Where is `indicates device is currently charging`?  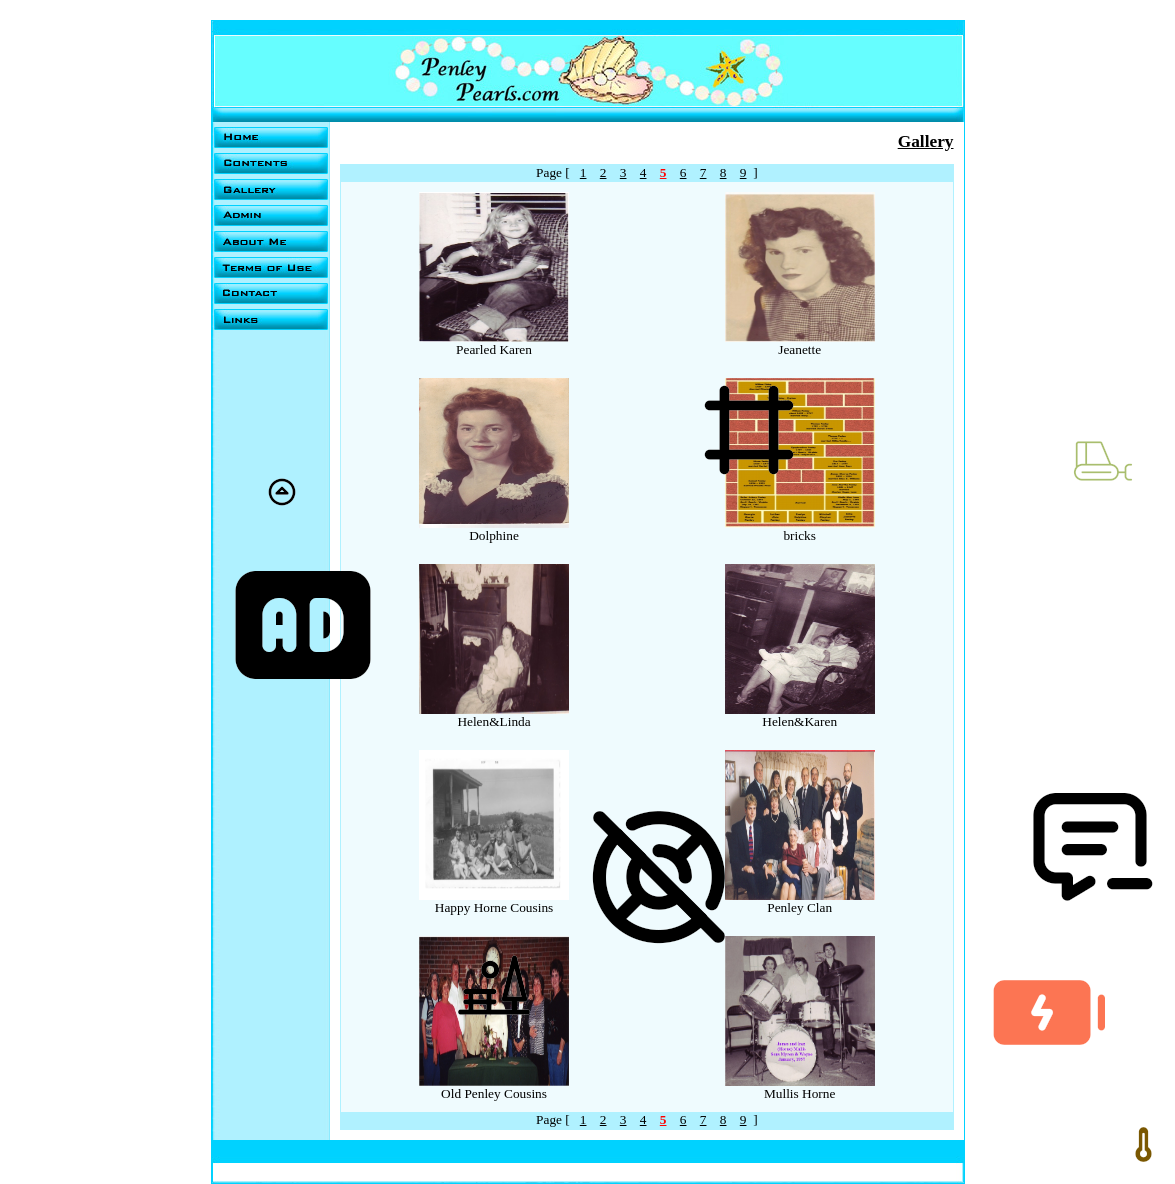 indicates device is currently charging is located at coordinates (1047, 1012).